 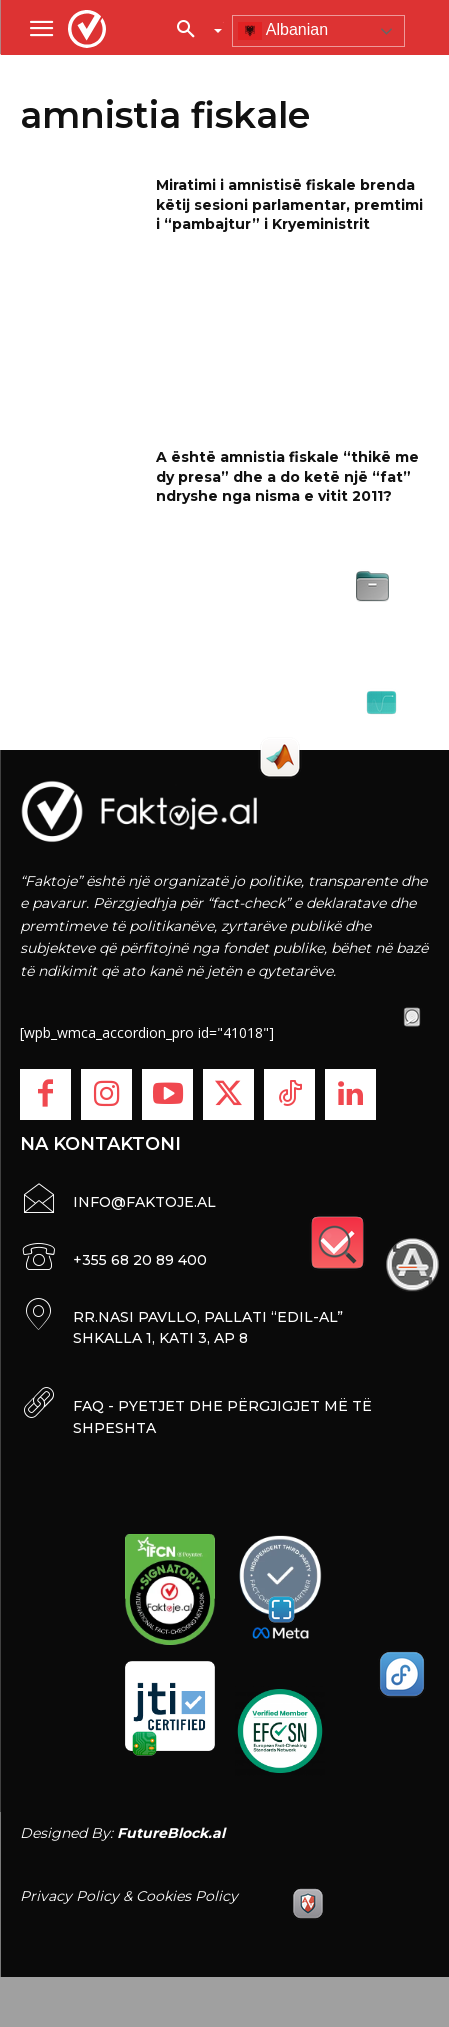 I want to click on open the file manager application, so click(x=372, y=585).